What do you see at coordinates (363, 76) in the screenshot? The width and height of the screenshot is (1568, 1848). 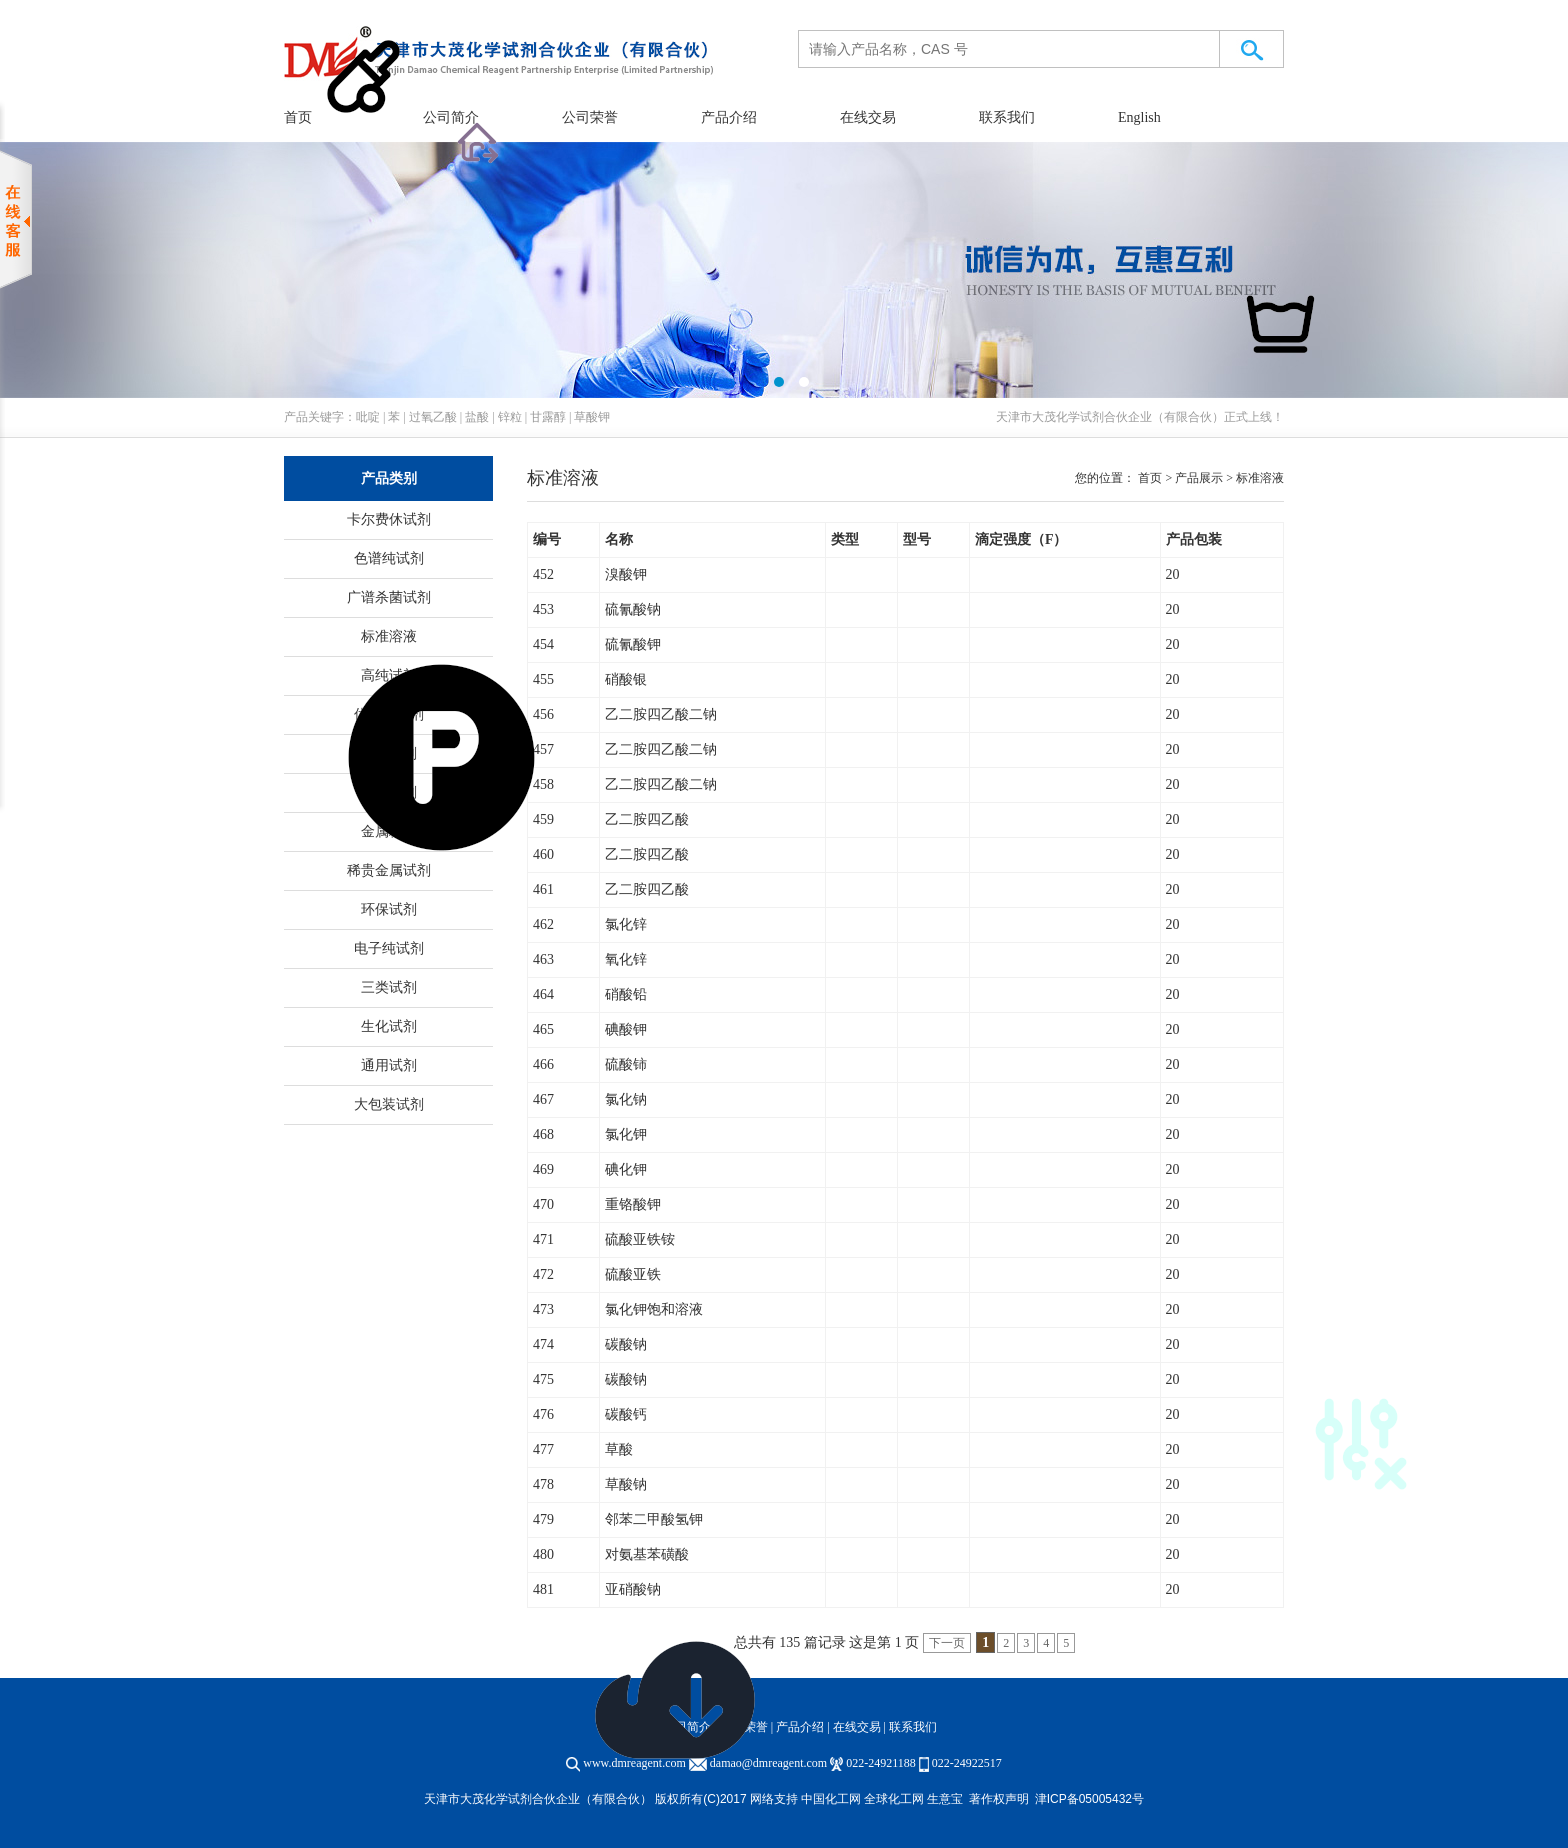 I see `access cricket sports content or scores` at bounding box center [363, 76].